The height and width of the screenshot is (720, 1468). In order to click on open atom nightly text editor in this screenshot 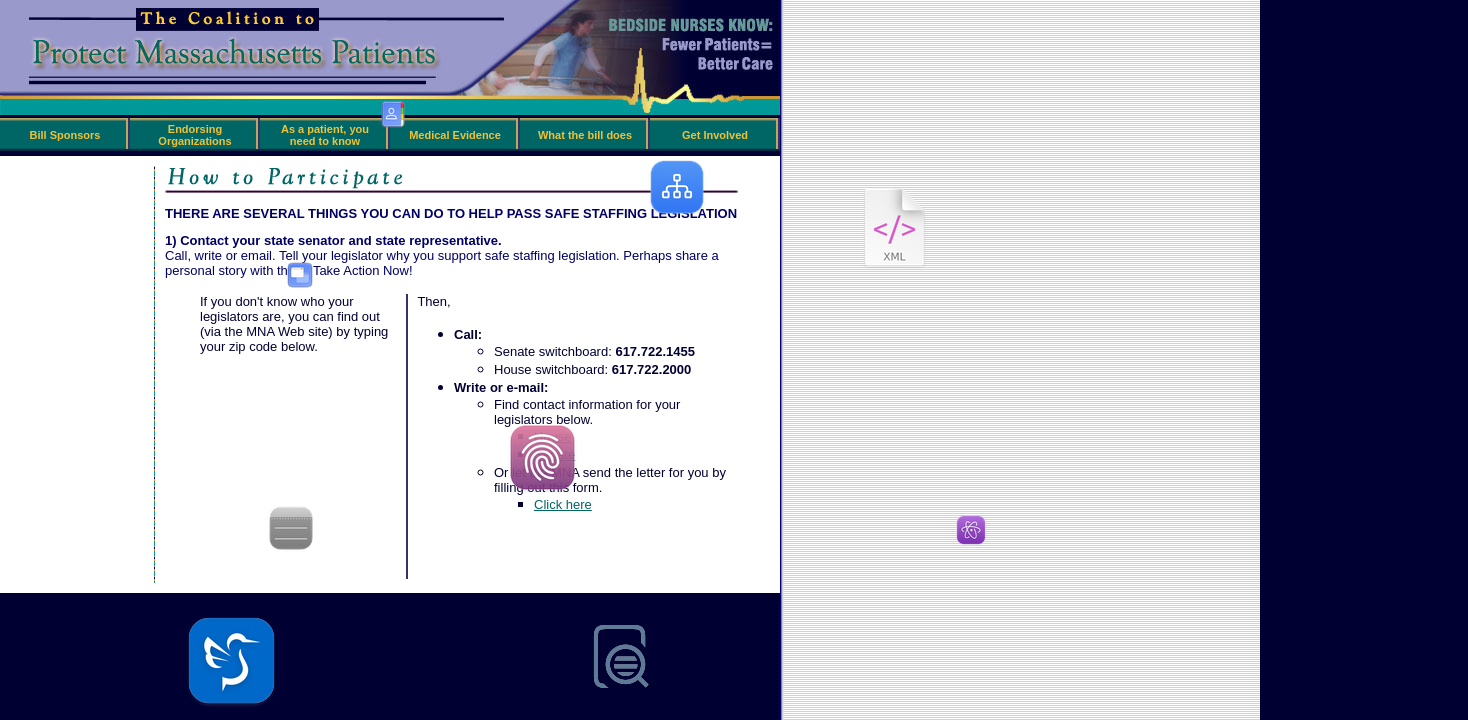, I will do `click(971, 530)`.